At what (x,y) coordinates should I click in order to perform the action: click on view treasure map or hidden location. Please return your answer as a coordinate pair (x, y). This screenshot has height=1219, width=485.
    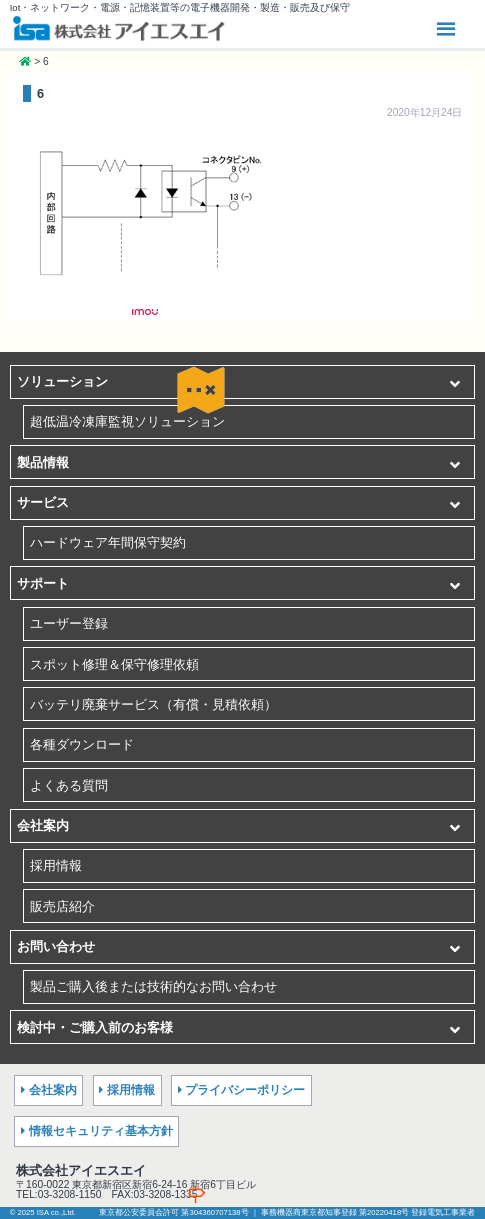
    Looking at the image, I should click on (201, 390).